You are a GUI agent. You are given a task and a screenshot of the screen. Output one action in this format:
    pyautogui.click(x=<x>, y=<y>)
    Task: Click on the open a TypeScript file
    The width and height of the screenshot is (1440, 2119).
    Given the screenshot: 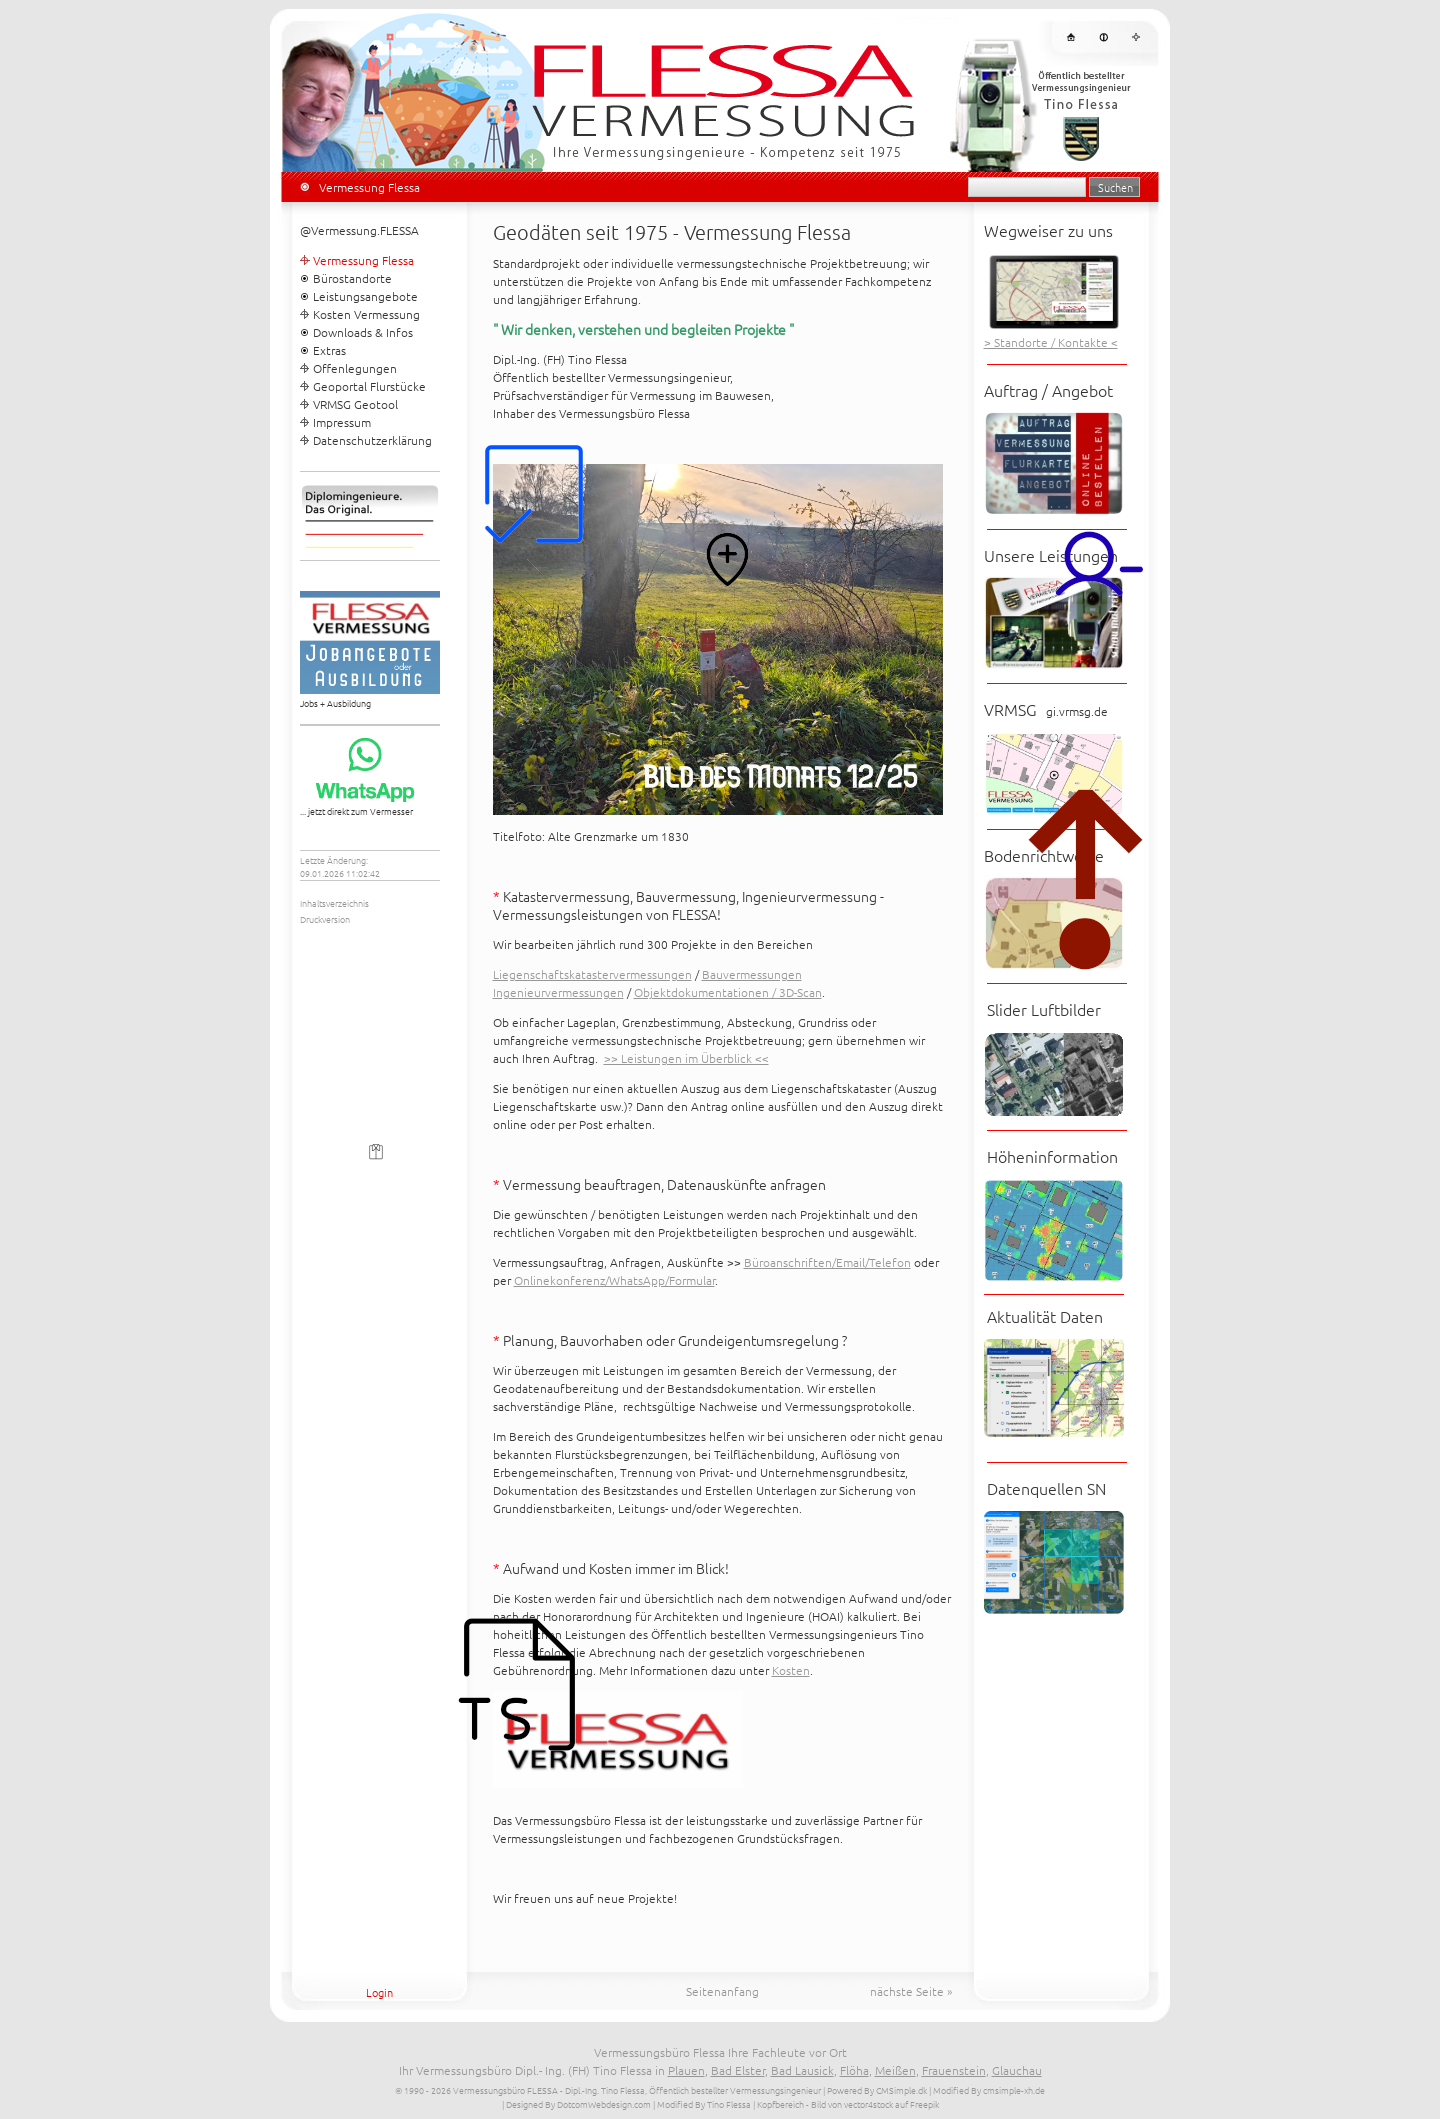 What is the action you would take?
    pyautogui.click(x=519, y=1684)
    